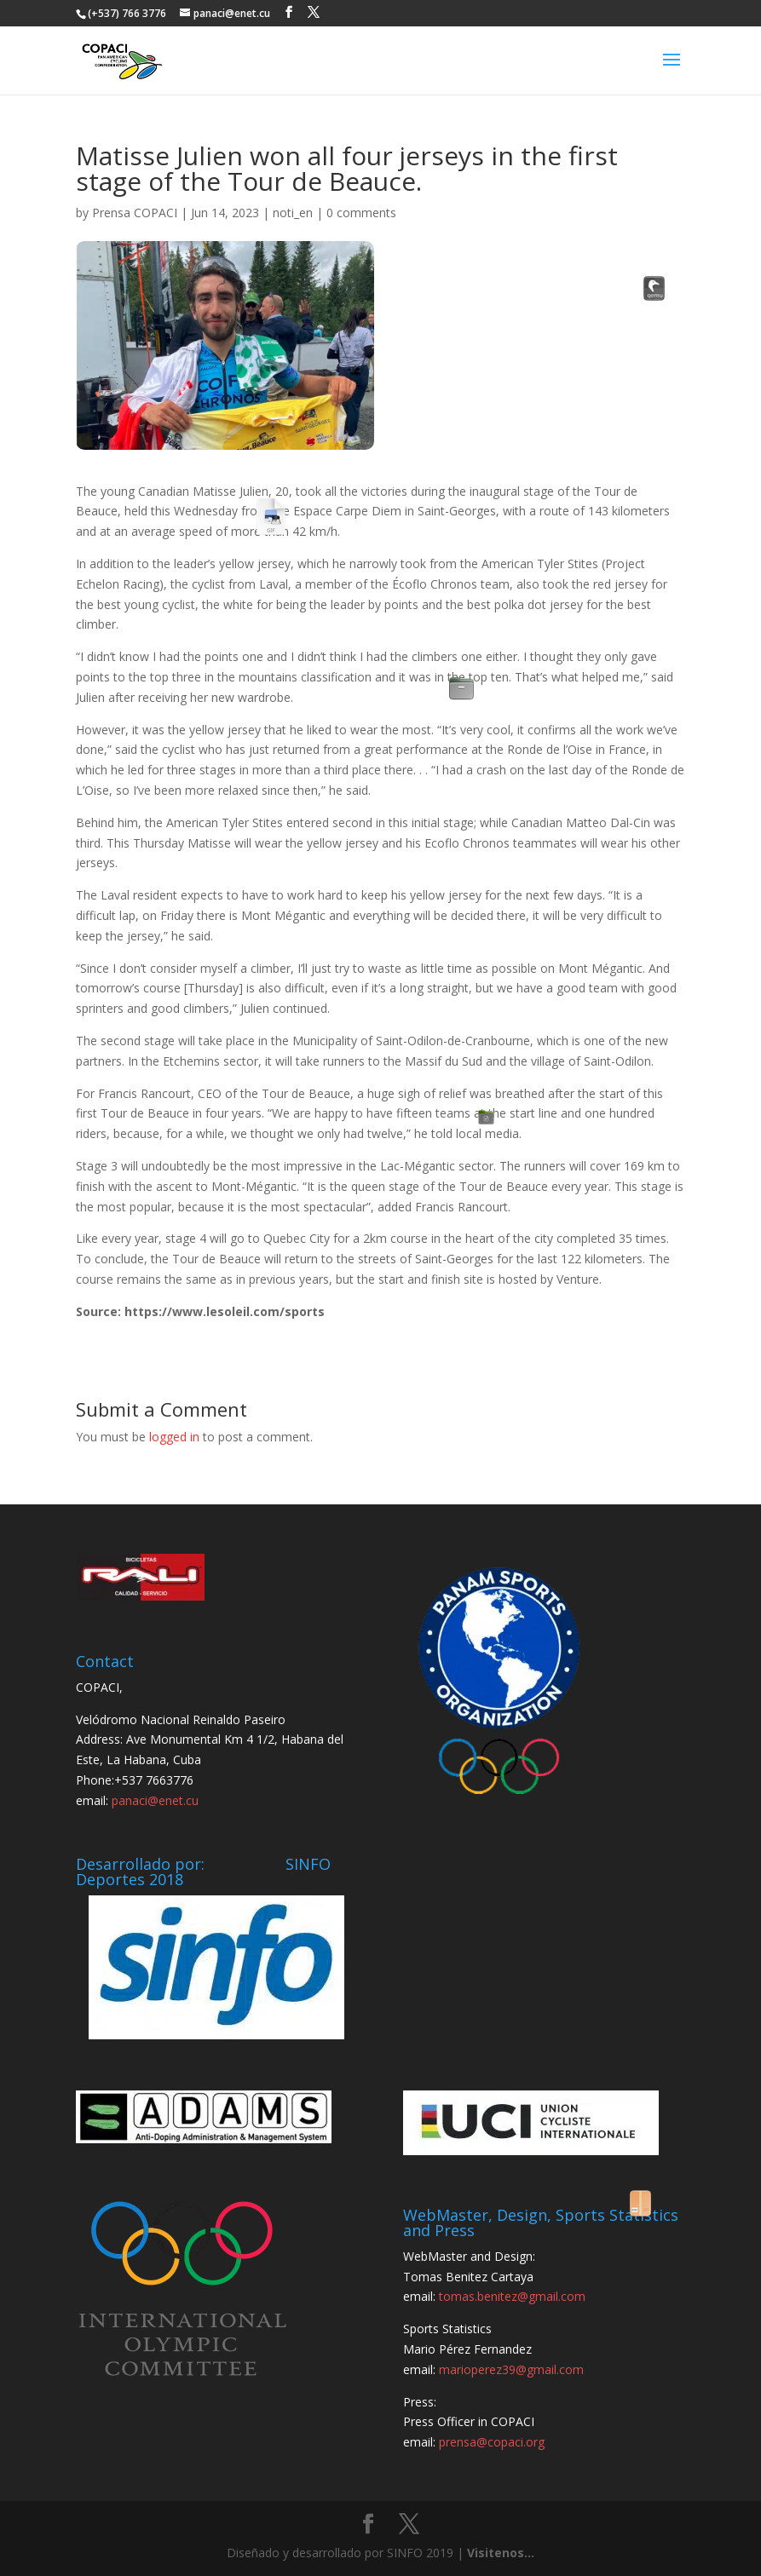 The width and height of the screenshot is (761, 2576). I want to click on open your documents folder, so click(486, 1117).